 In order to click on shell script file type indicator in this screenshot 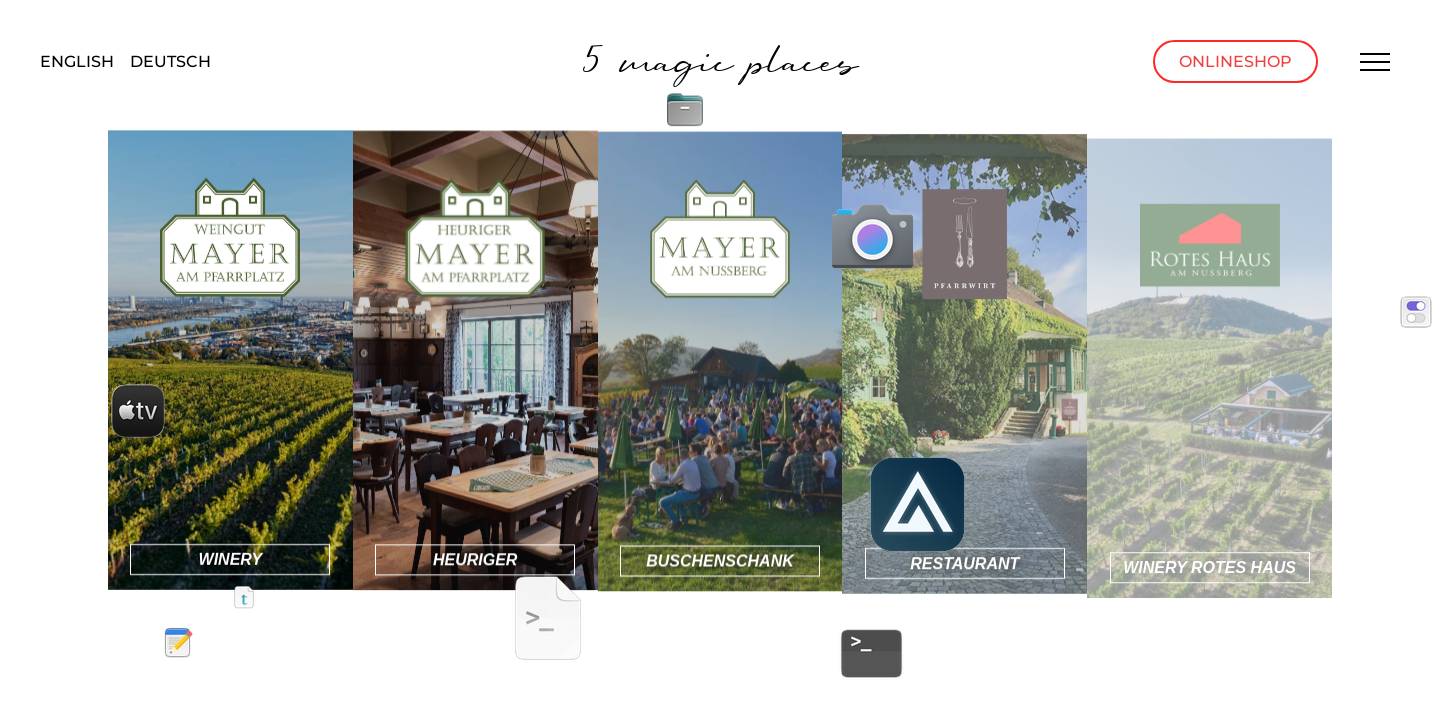, I will do `click(548, 618)`.